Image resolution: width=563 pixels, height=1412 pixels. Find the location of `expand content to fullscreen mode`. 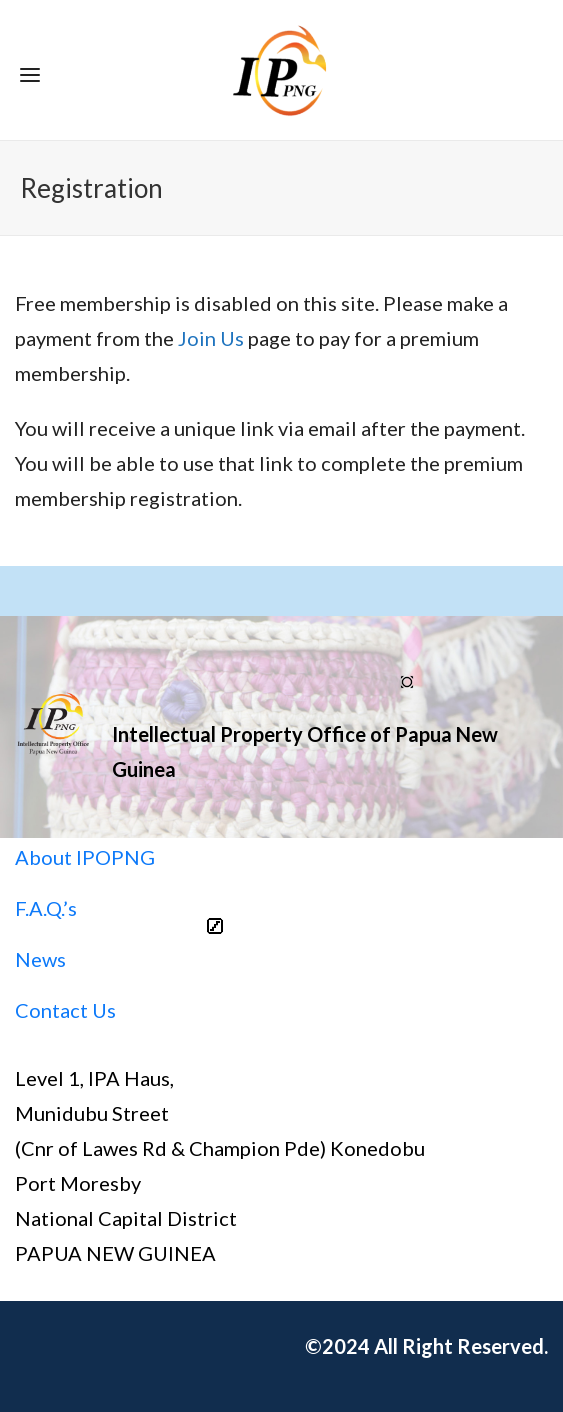

expand content to fullscreen mode is located at coordinates (407, 682).